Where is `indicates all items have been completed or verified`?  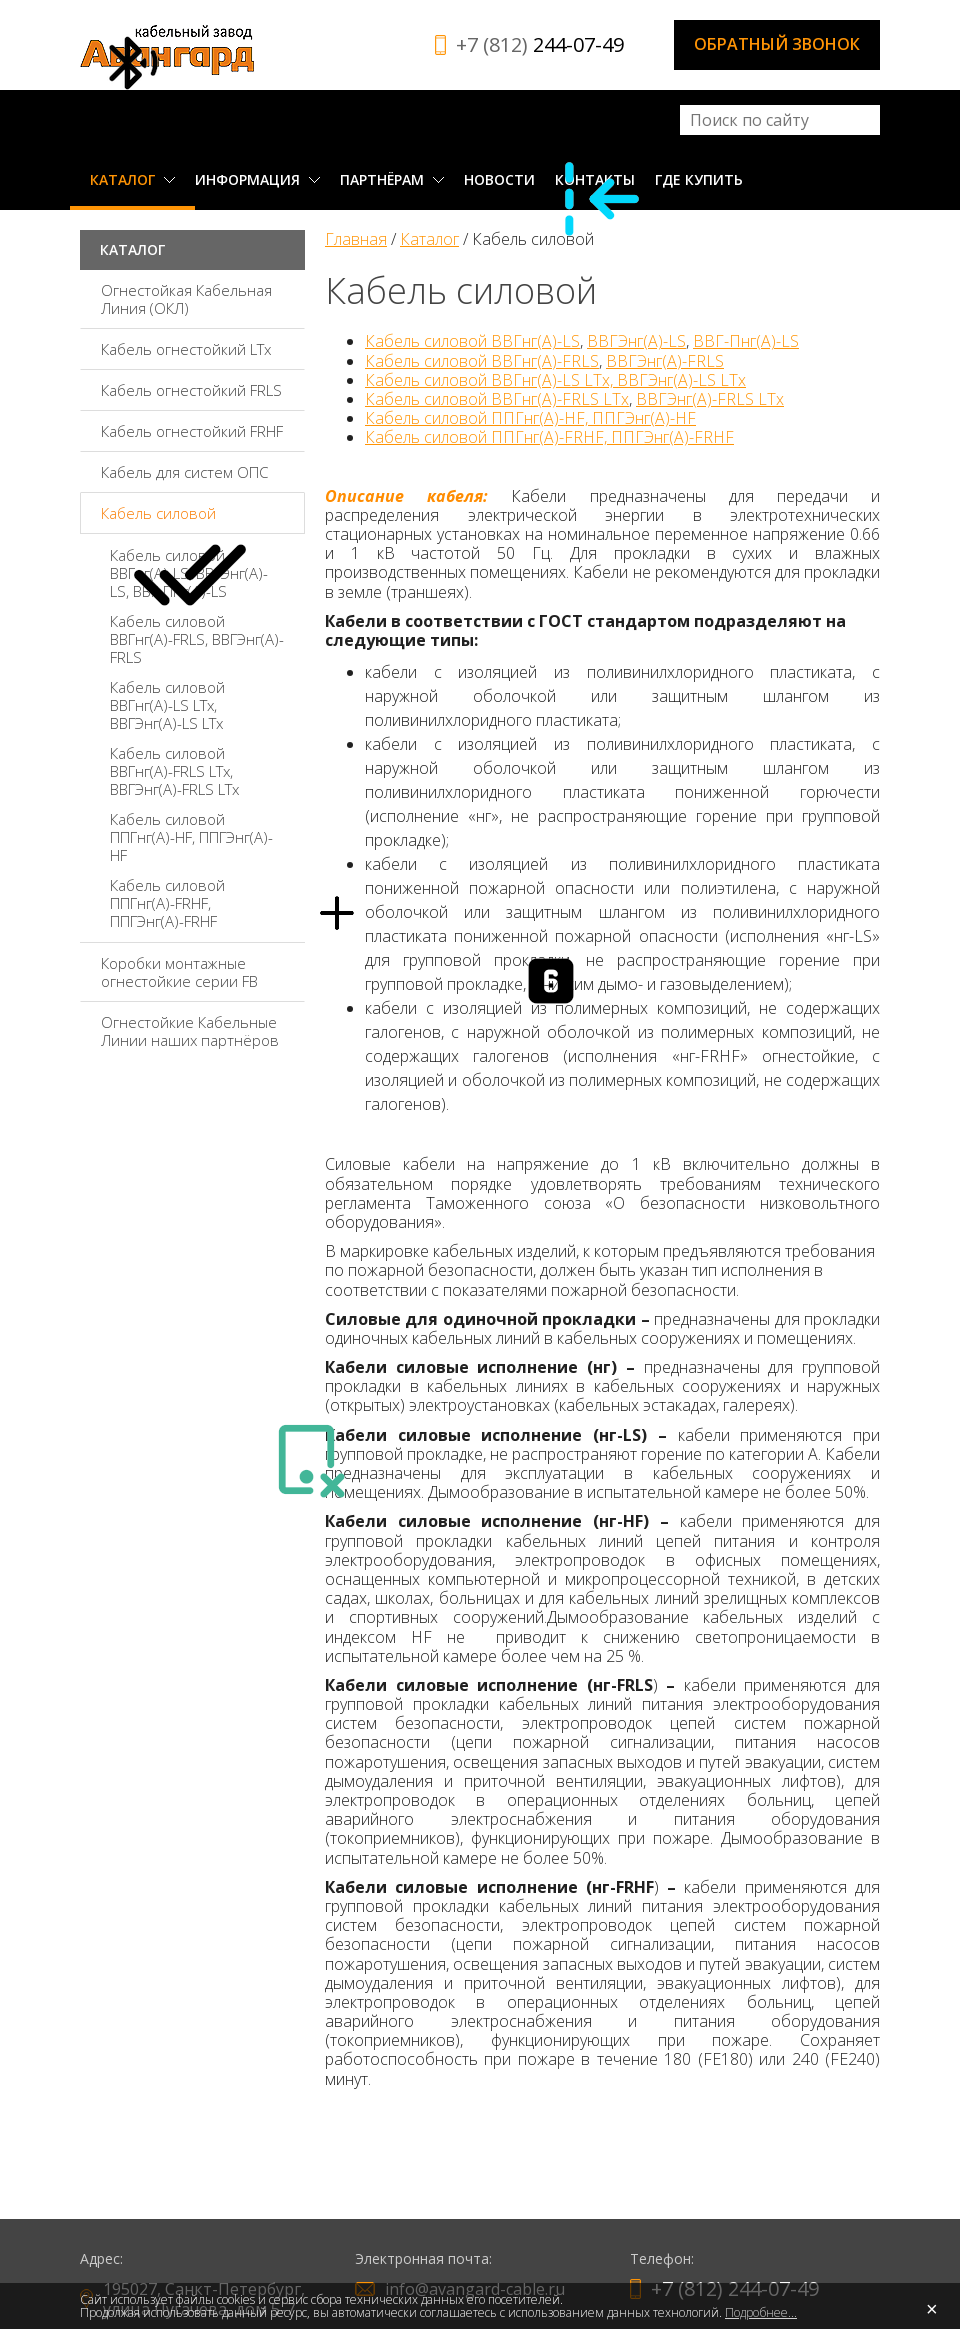 indicates all items have been completed or verified is located at coordinates (190, 575).